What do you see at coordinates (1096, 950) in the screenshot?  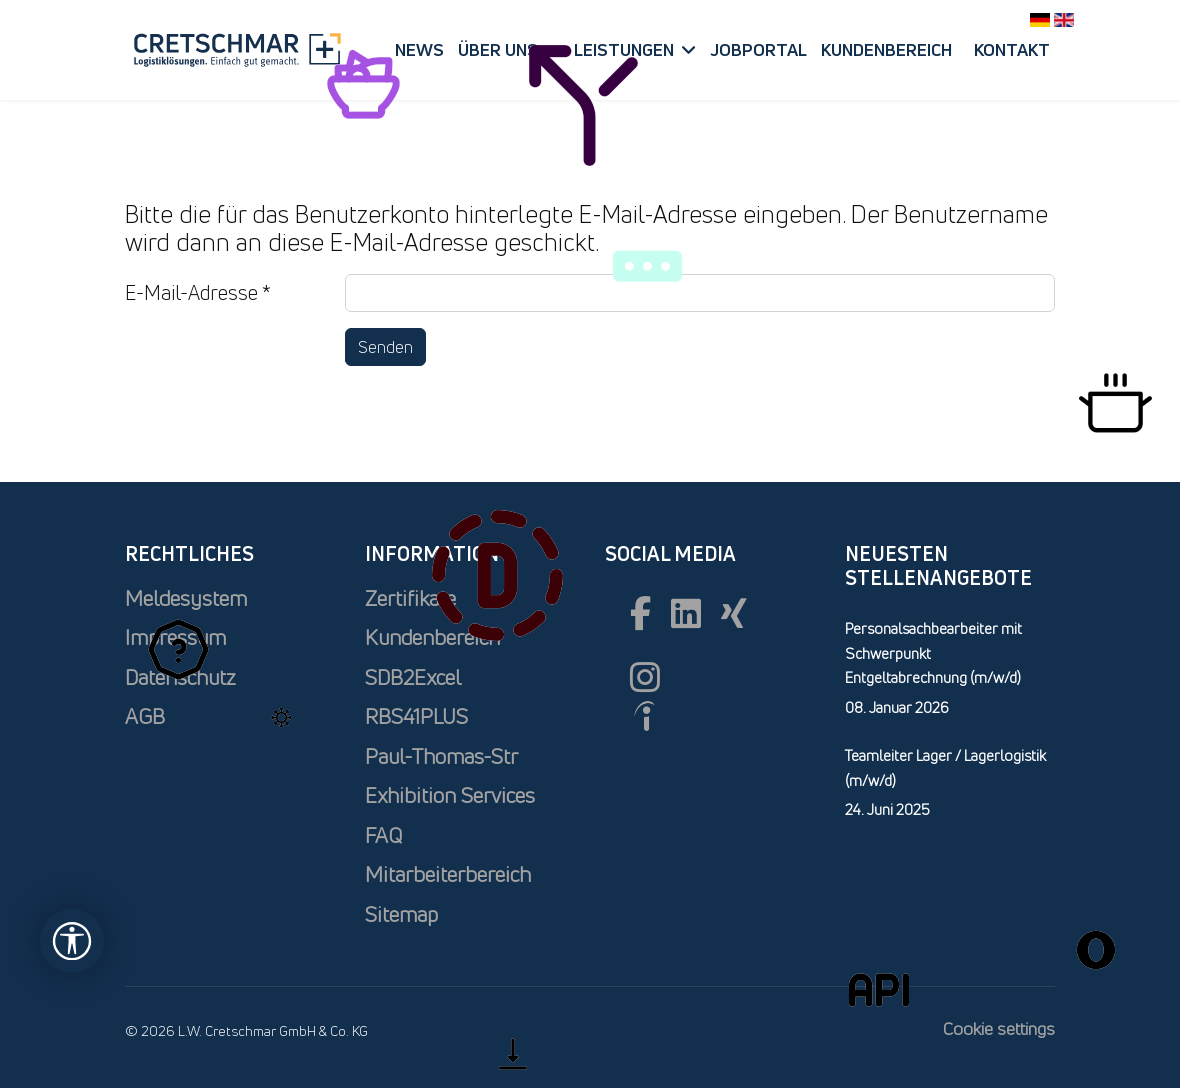 I see `open Opera browser` at bounding box center [1096, 950].